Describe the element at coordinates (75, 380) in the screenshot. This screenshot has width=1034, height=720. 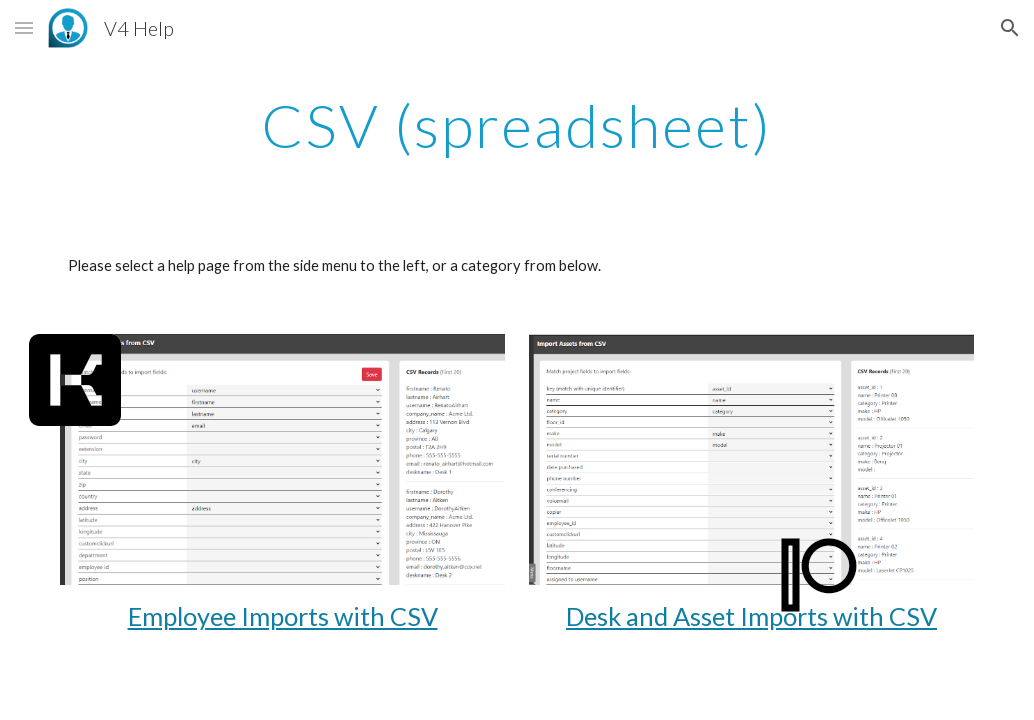
I see `visit kongregate gaming platform` at that location.